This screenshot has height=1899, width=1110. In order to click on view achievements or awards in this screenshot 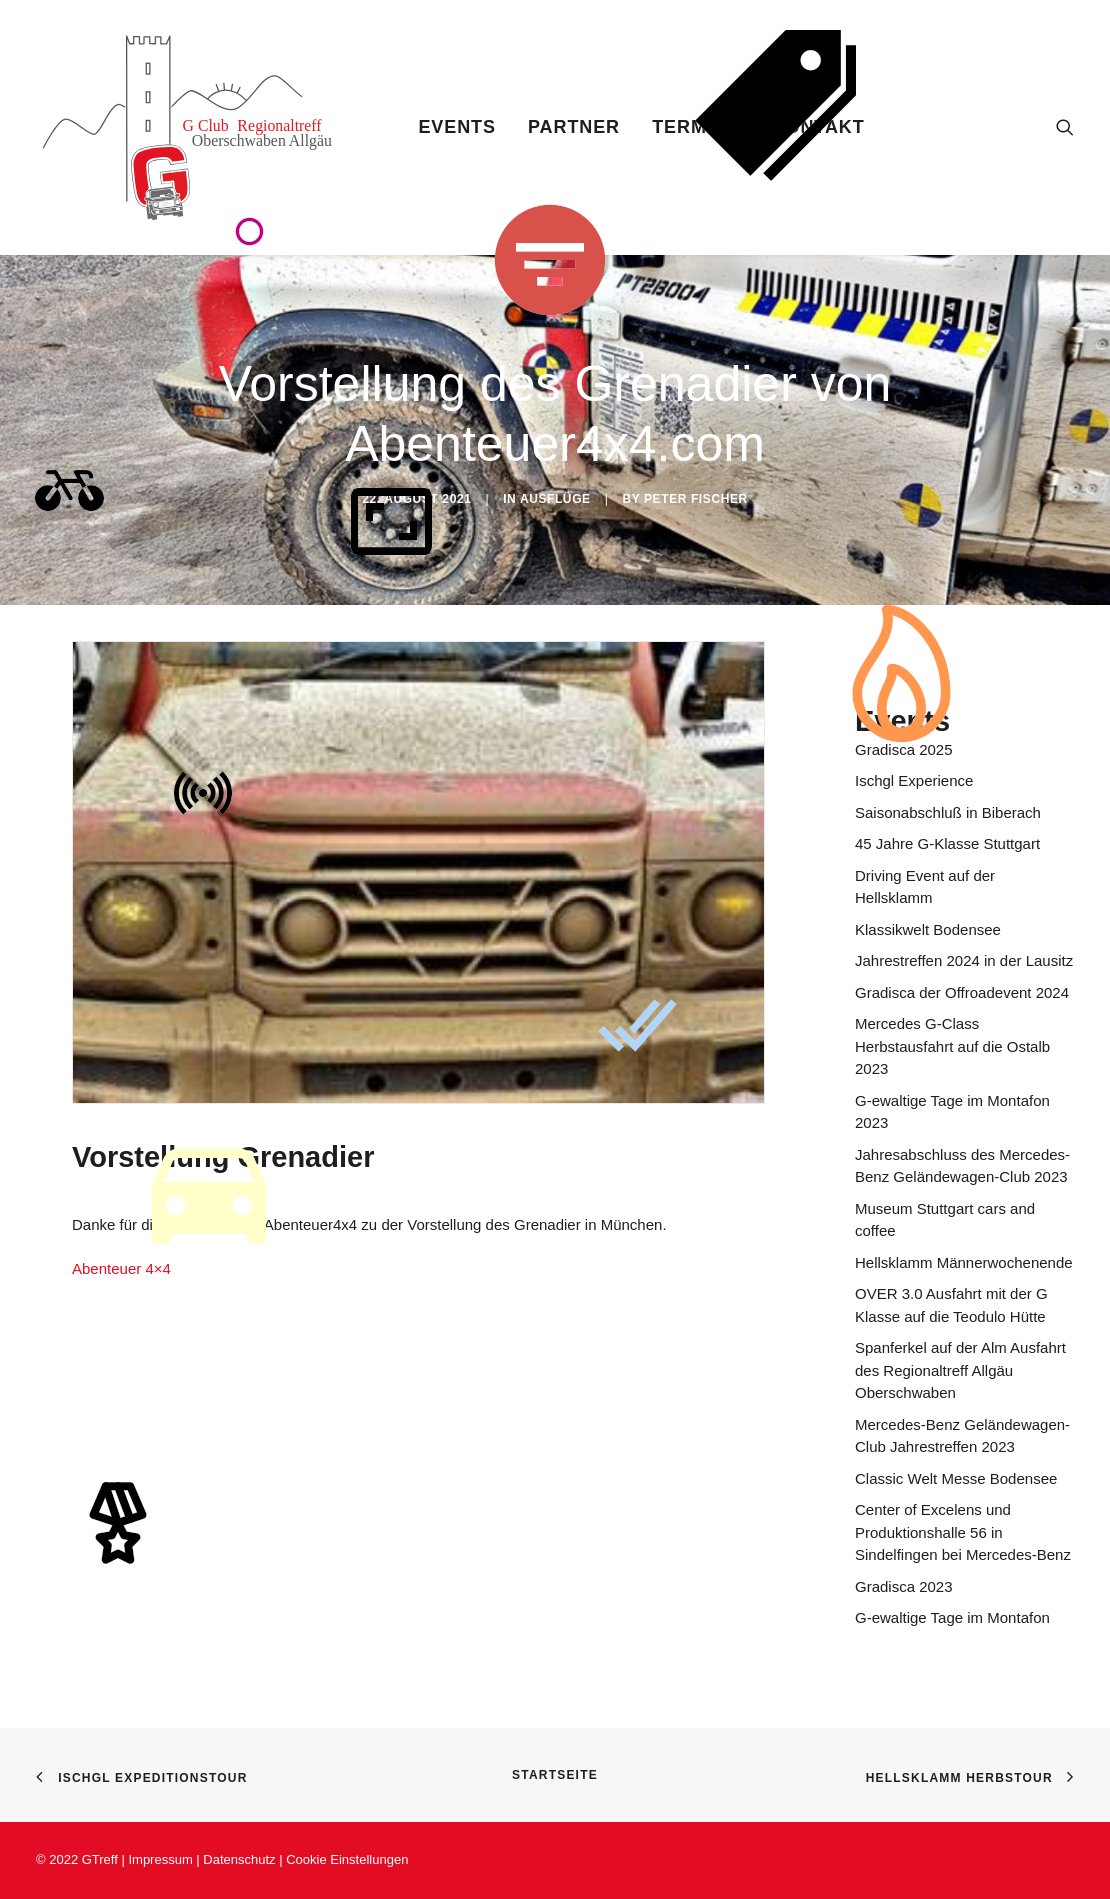, I will do `click(118, 1523)`.